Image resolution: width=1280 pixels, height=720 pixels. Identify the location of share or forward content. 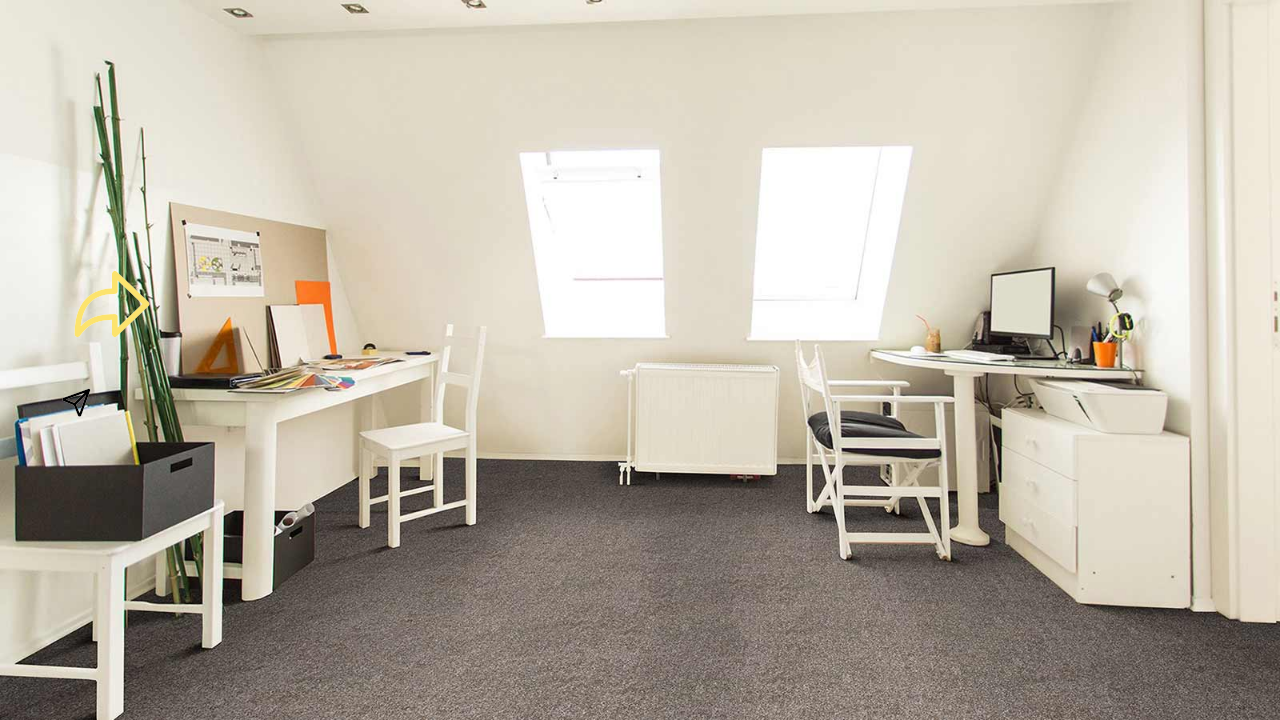
(112, 304).